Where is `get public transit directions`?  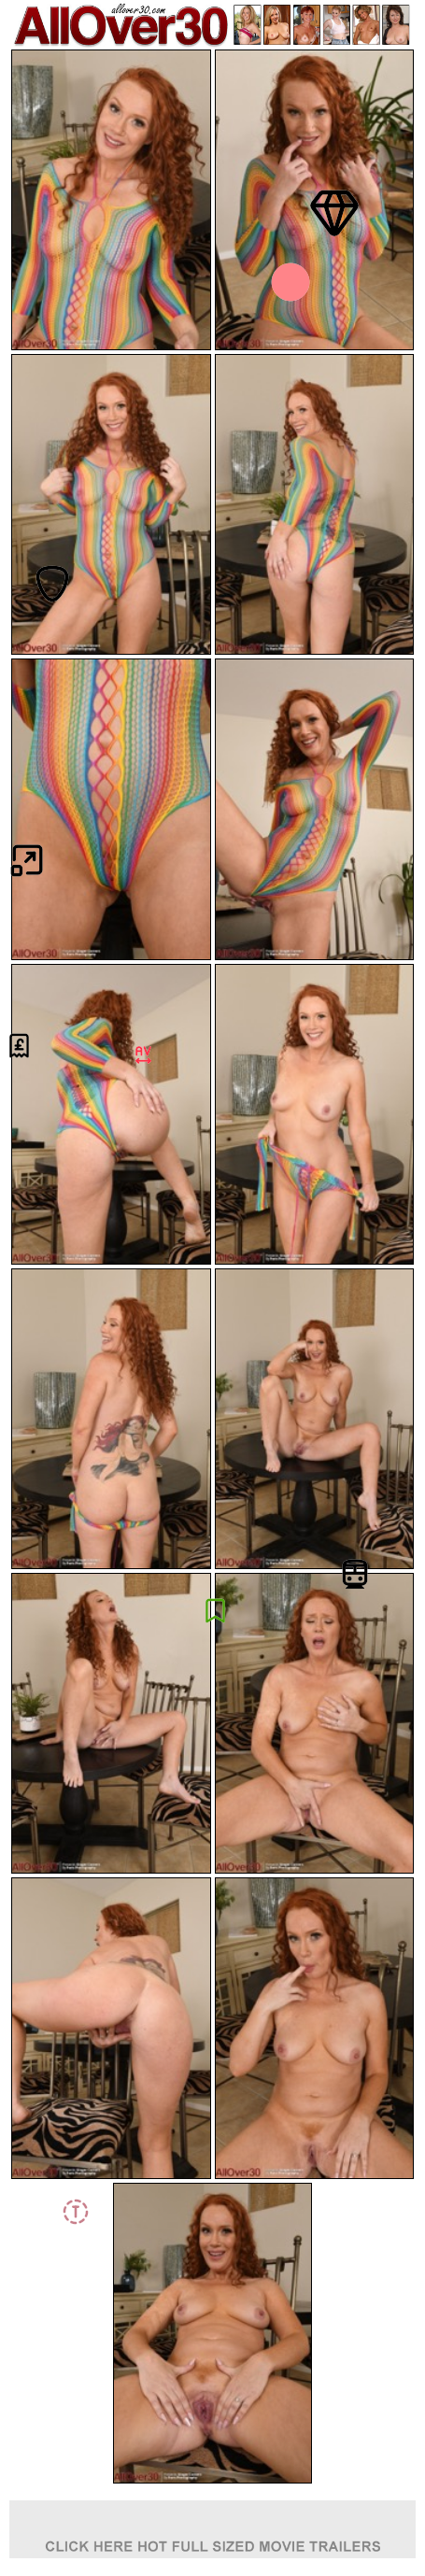
get public transit directions is located at coordinates (355, 1575).